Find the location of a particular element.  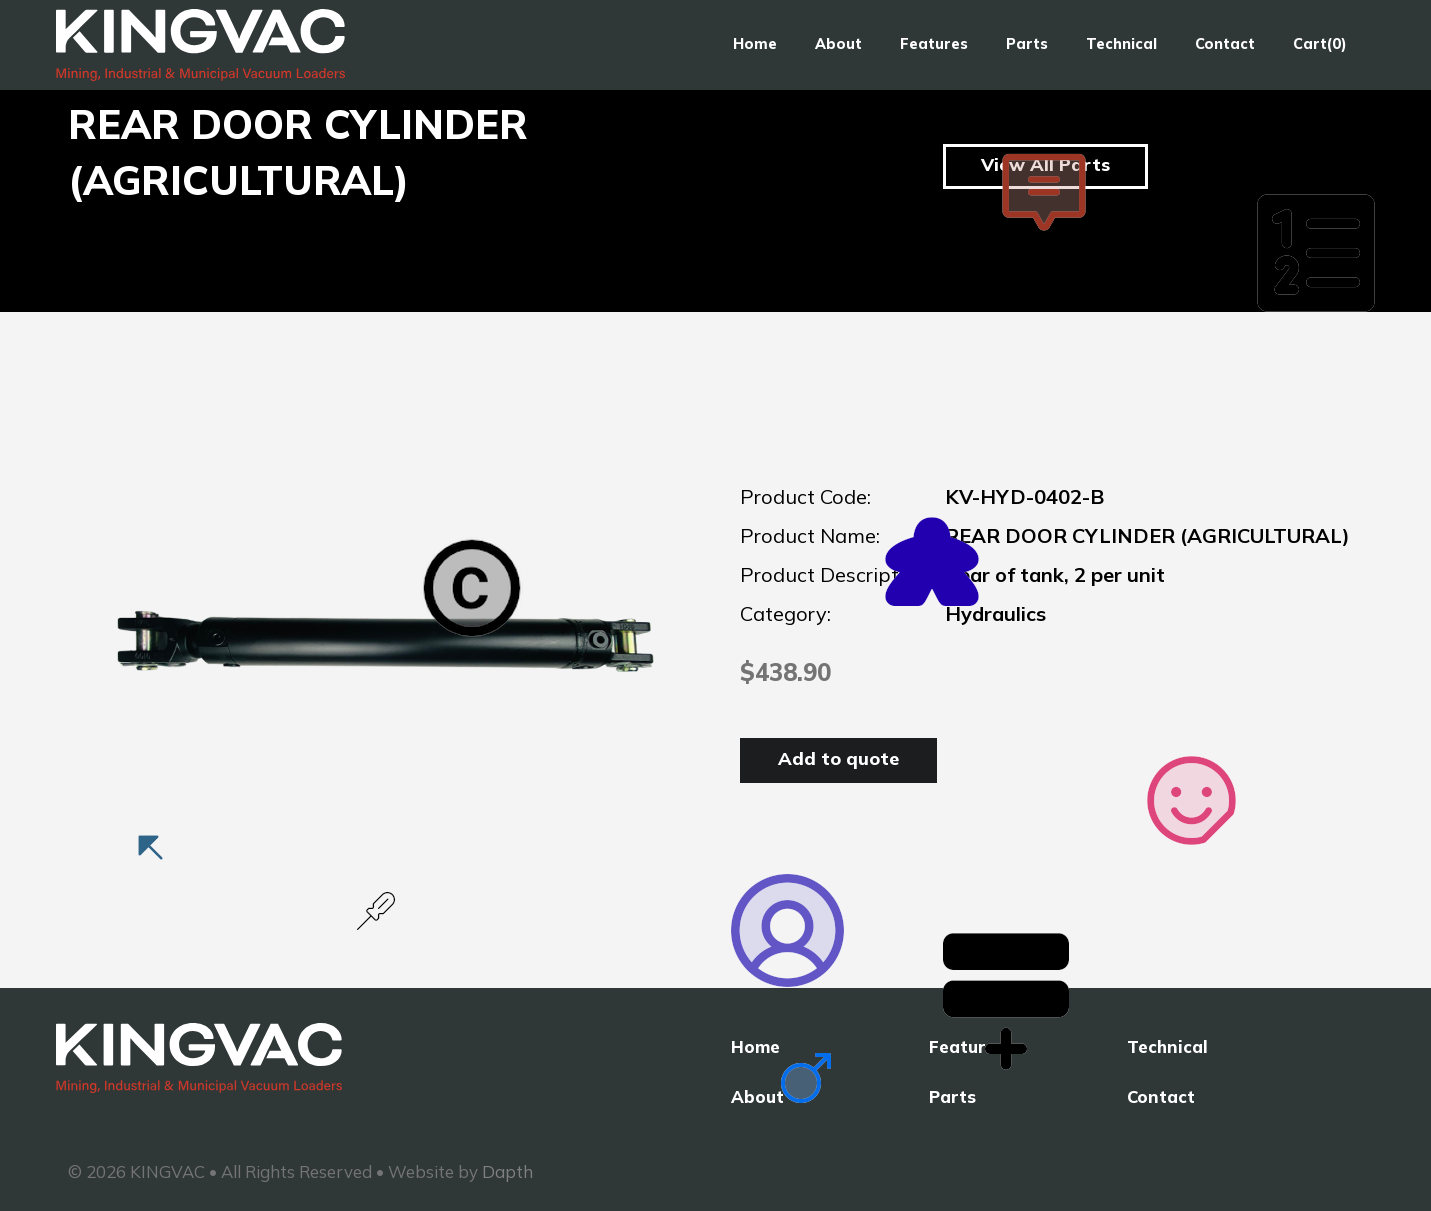

add a sticker or emoji to your message is located at coordinates (1191, 800).